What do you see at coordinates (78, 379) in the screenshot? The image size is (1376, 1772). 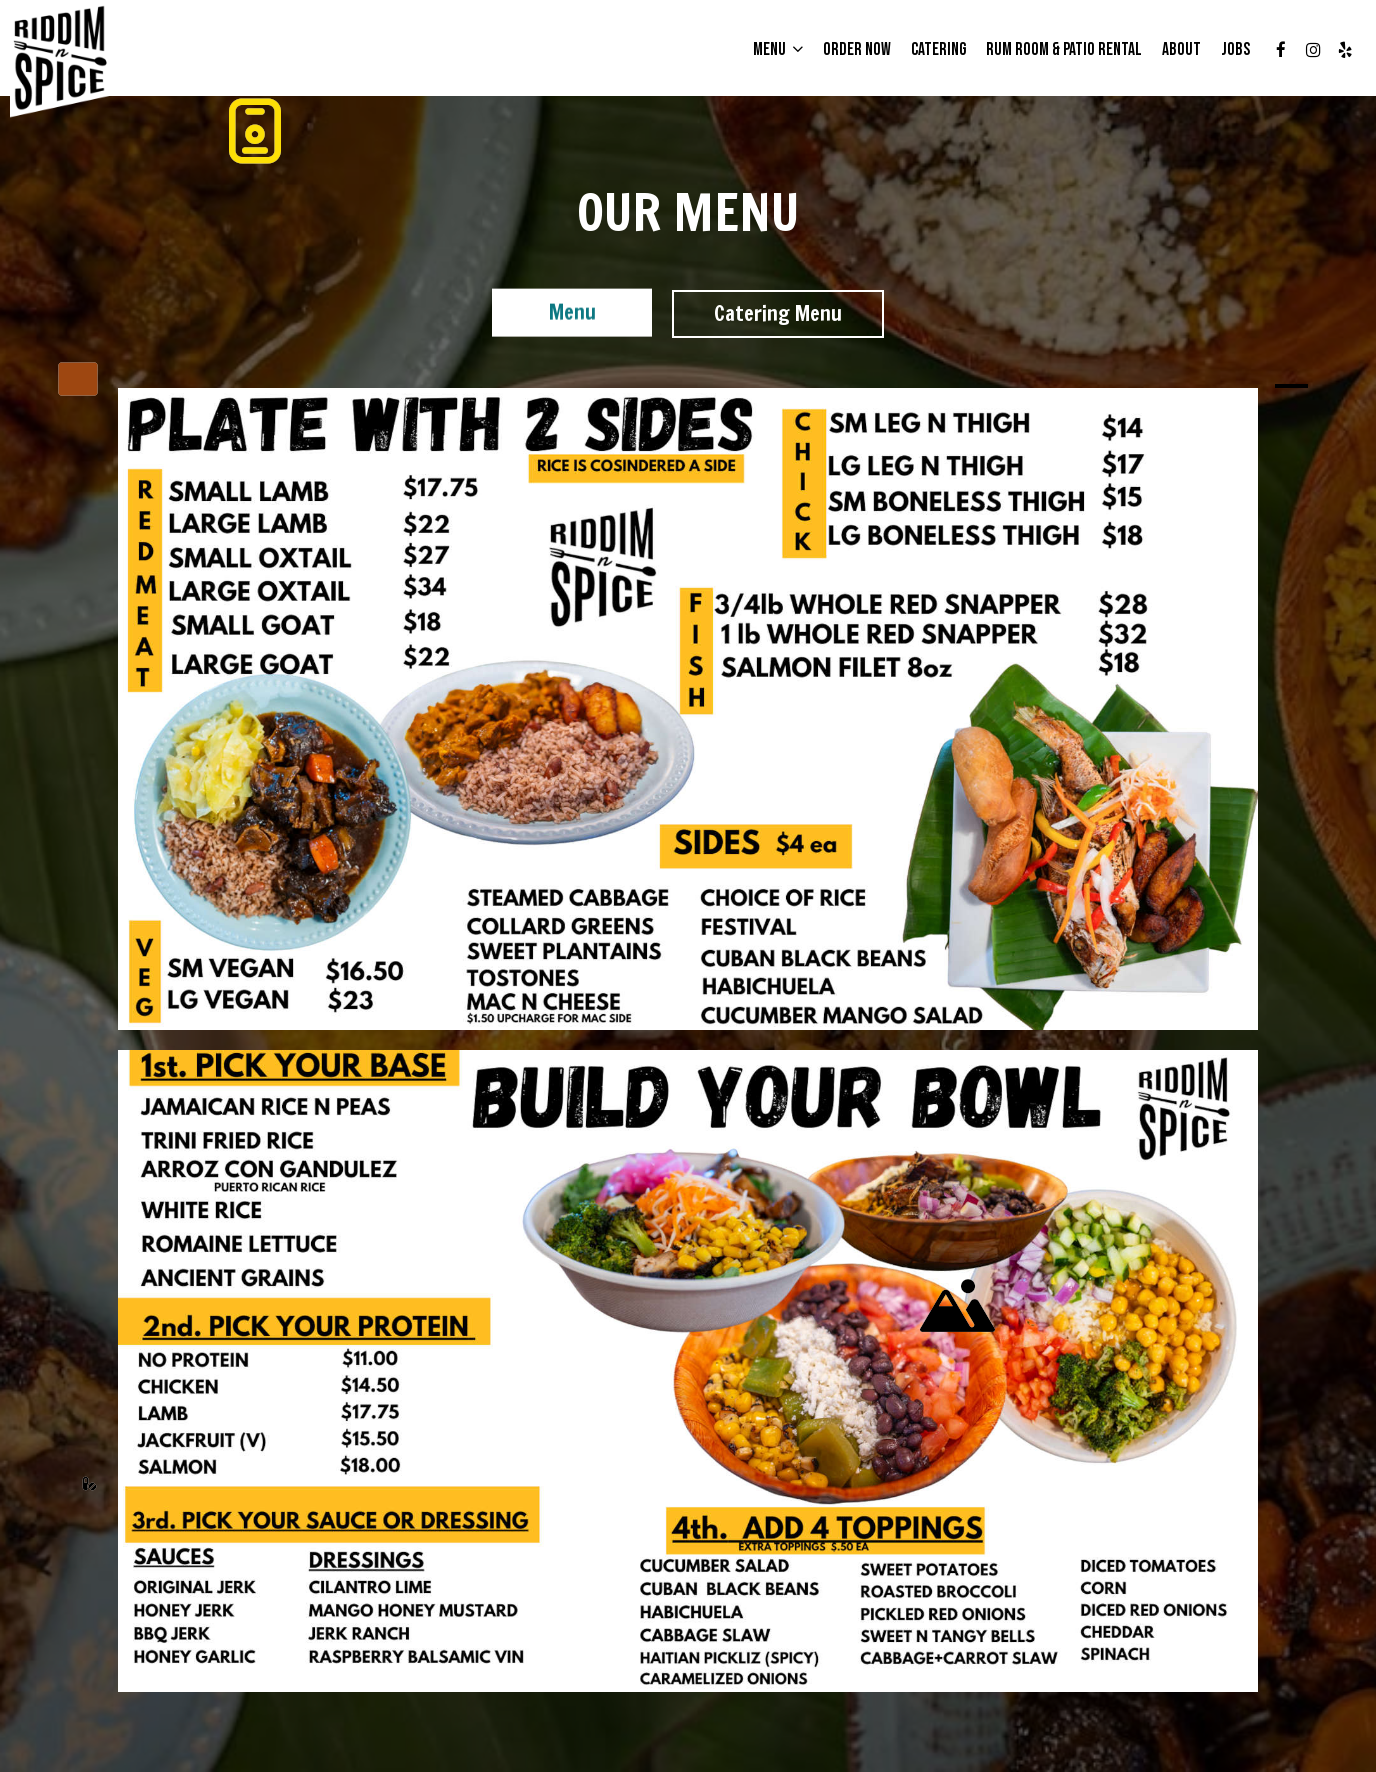 I see `placeholder for image or media content` at bounding box center [78, 379].